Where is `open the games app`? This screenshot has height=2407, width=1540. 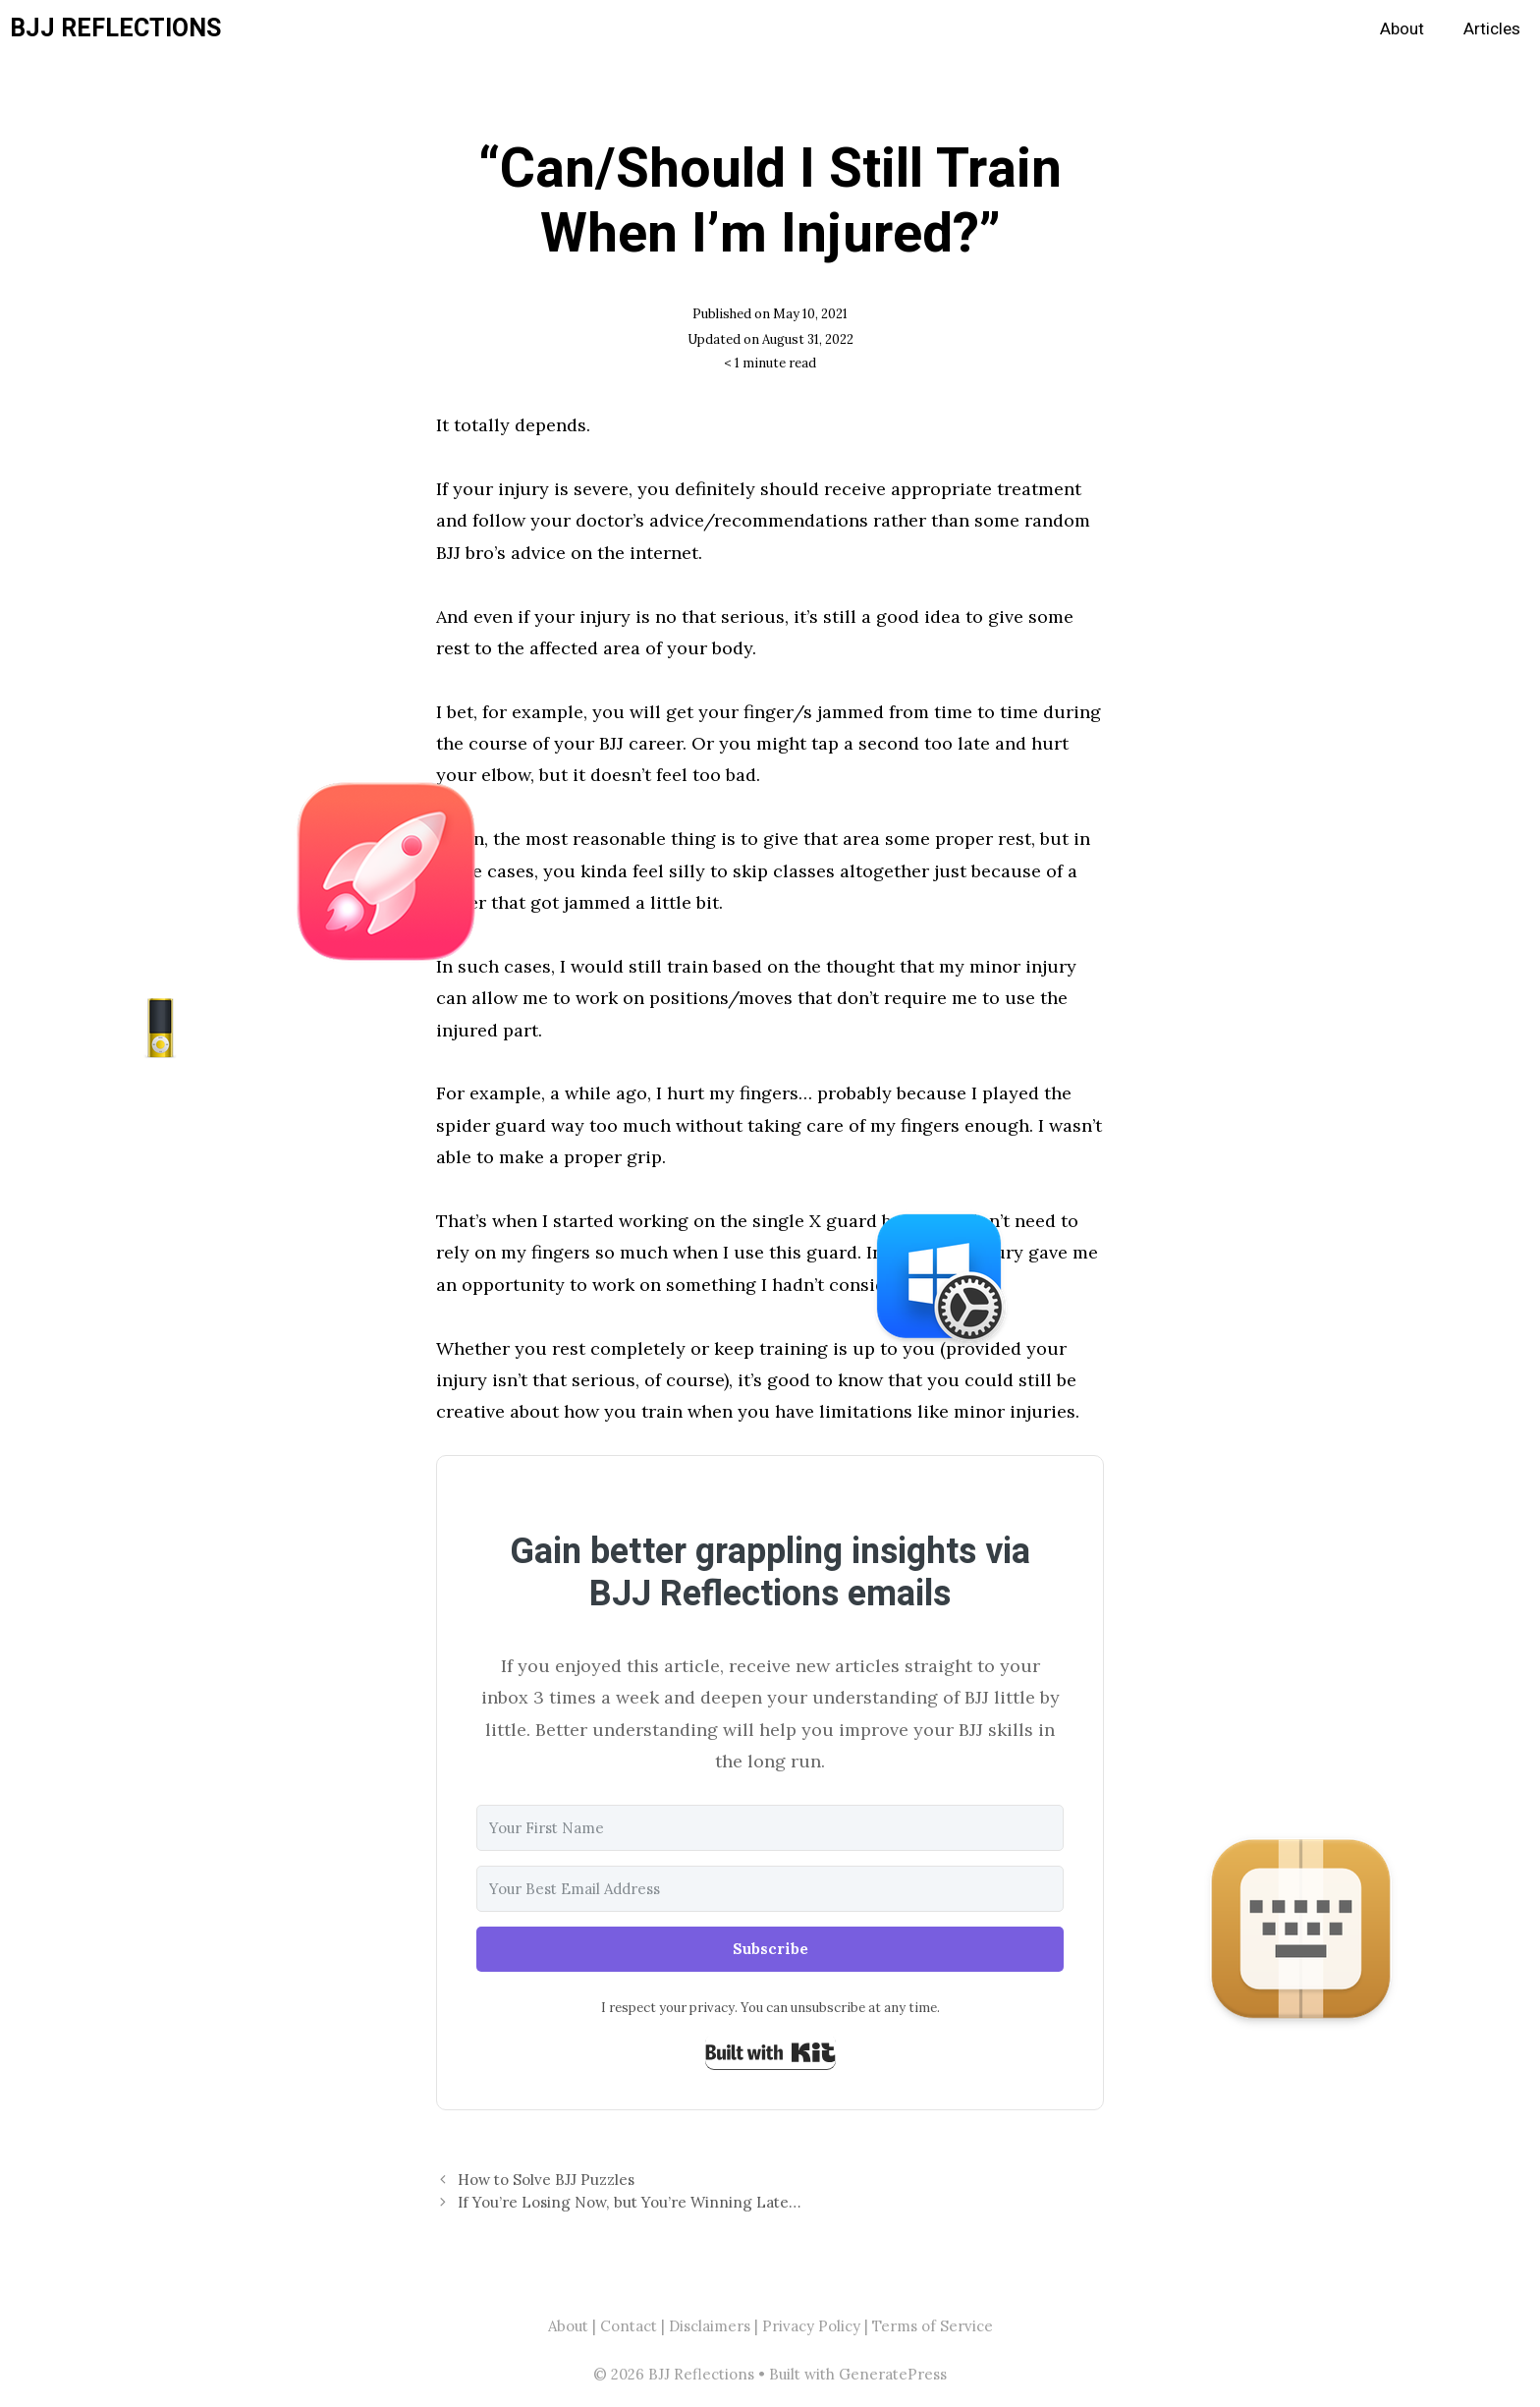 open the games app is located at coordinates (386, 871).